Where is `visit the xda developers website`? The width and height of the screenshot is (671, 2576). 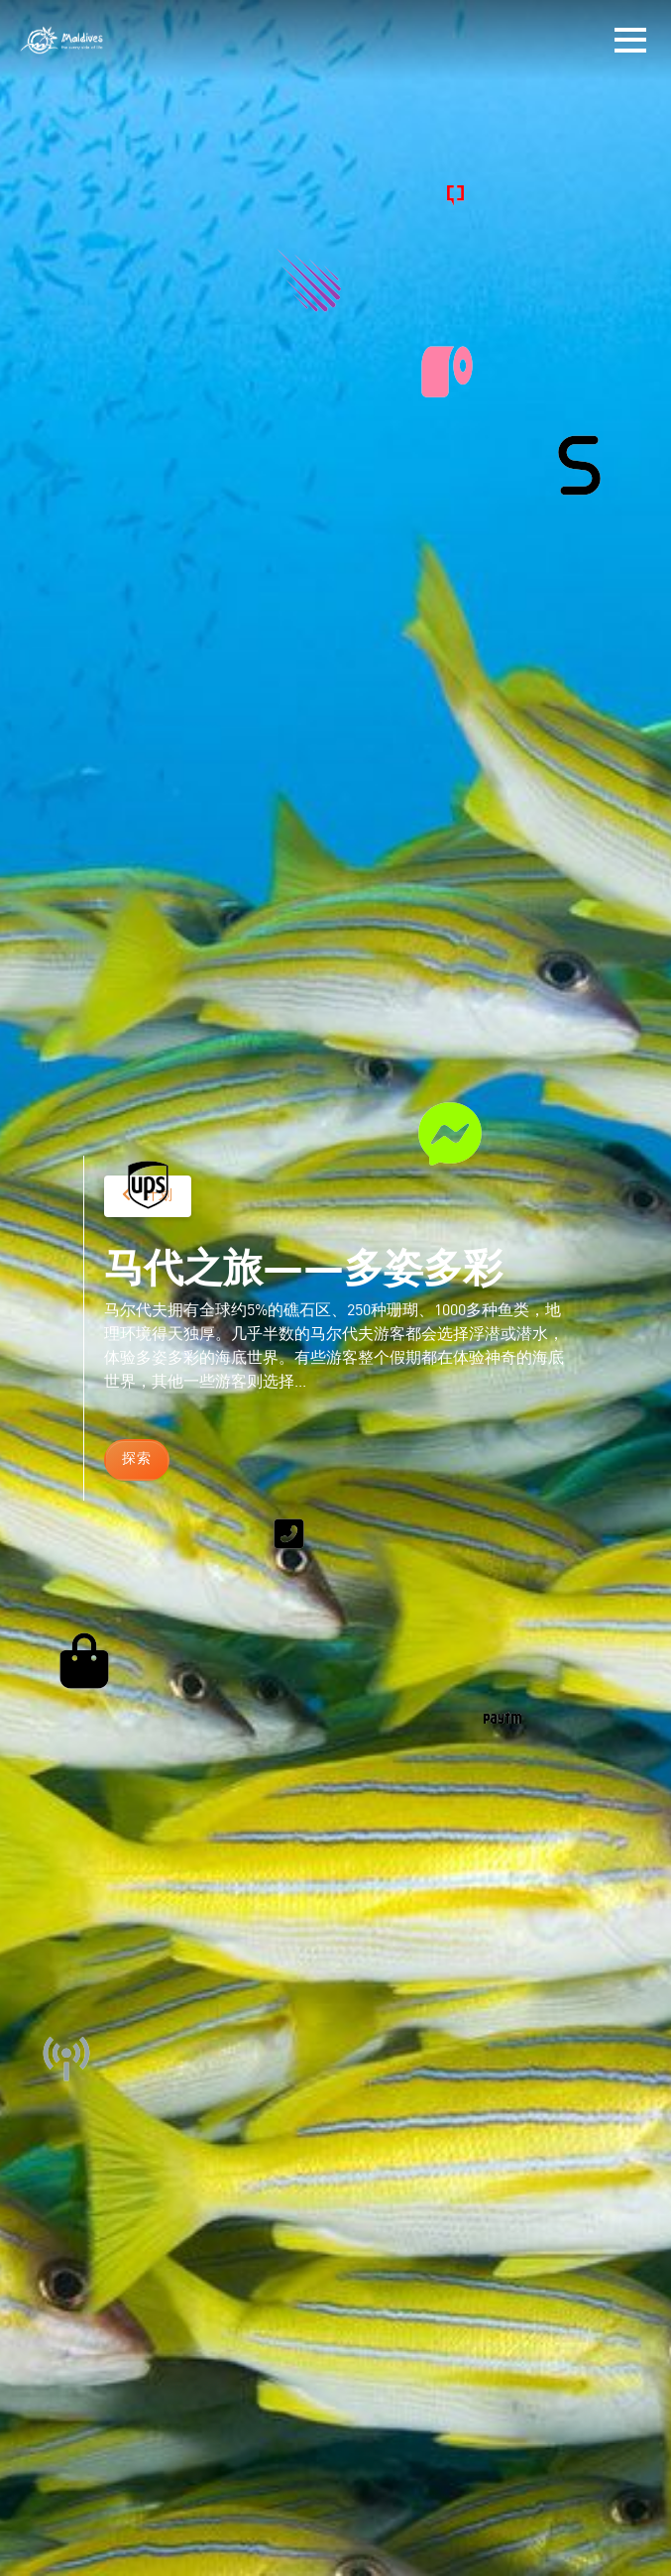 visit the xda developers website is located at coordinates (455, 195).